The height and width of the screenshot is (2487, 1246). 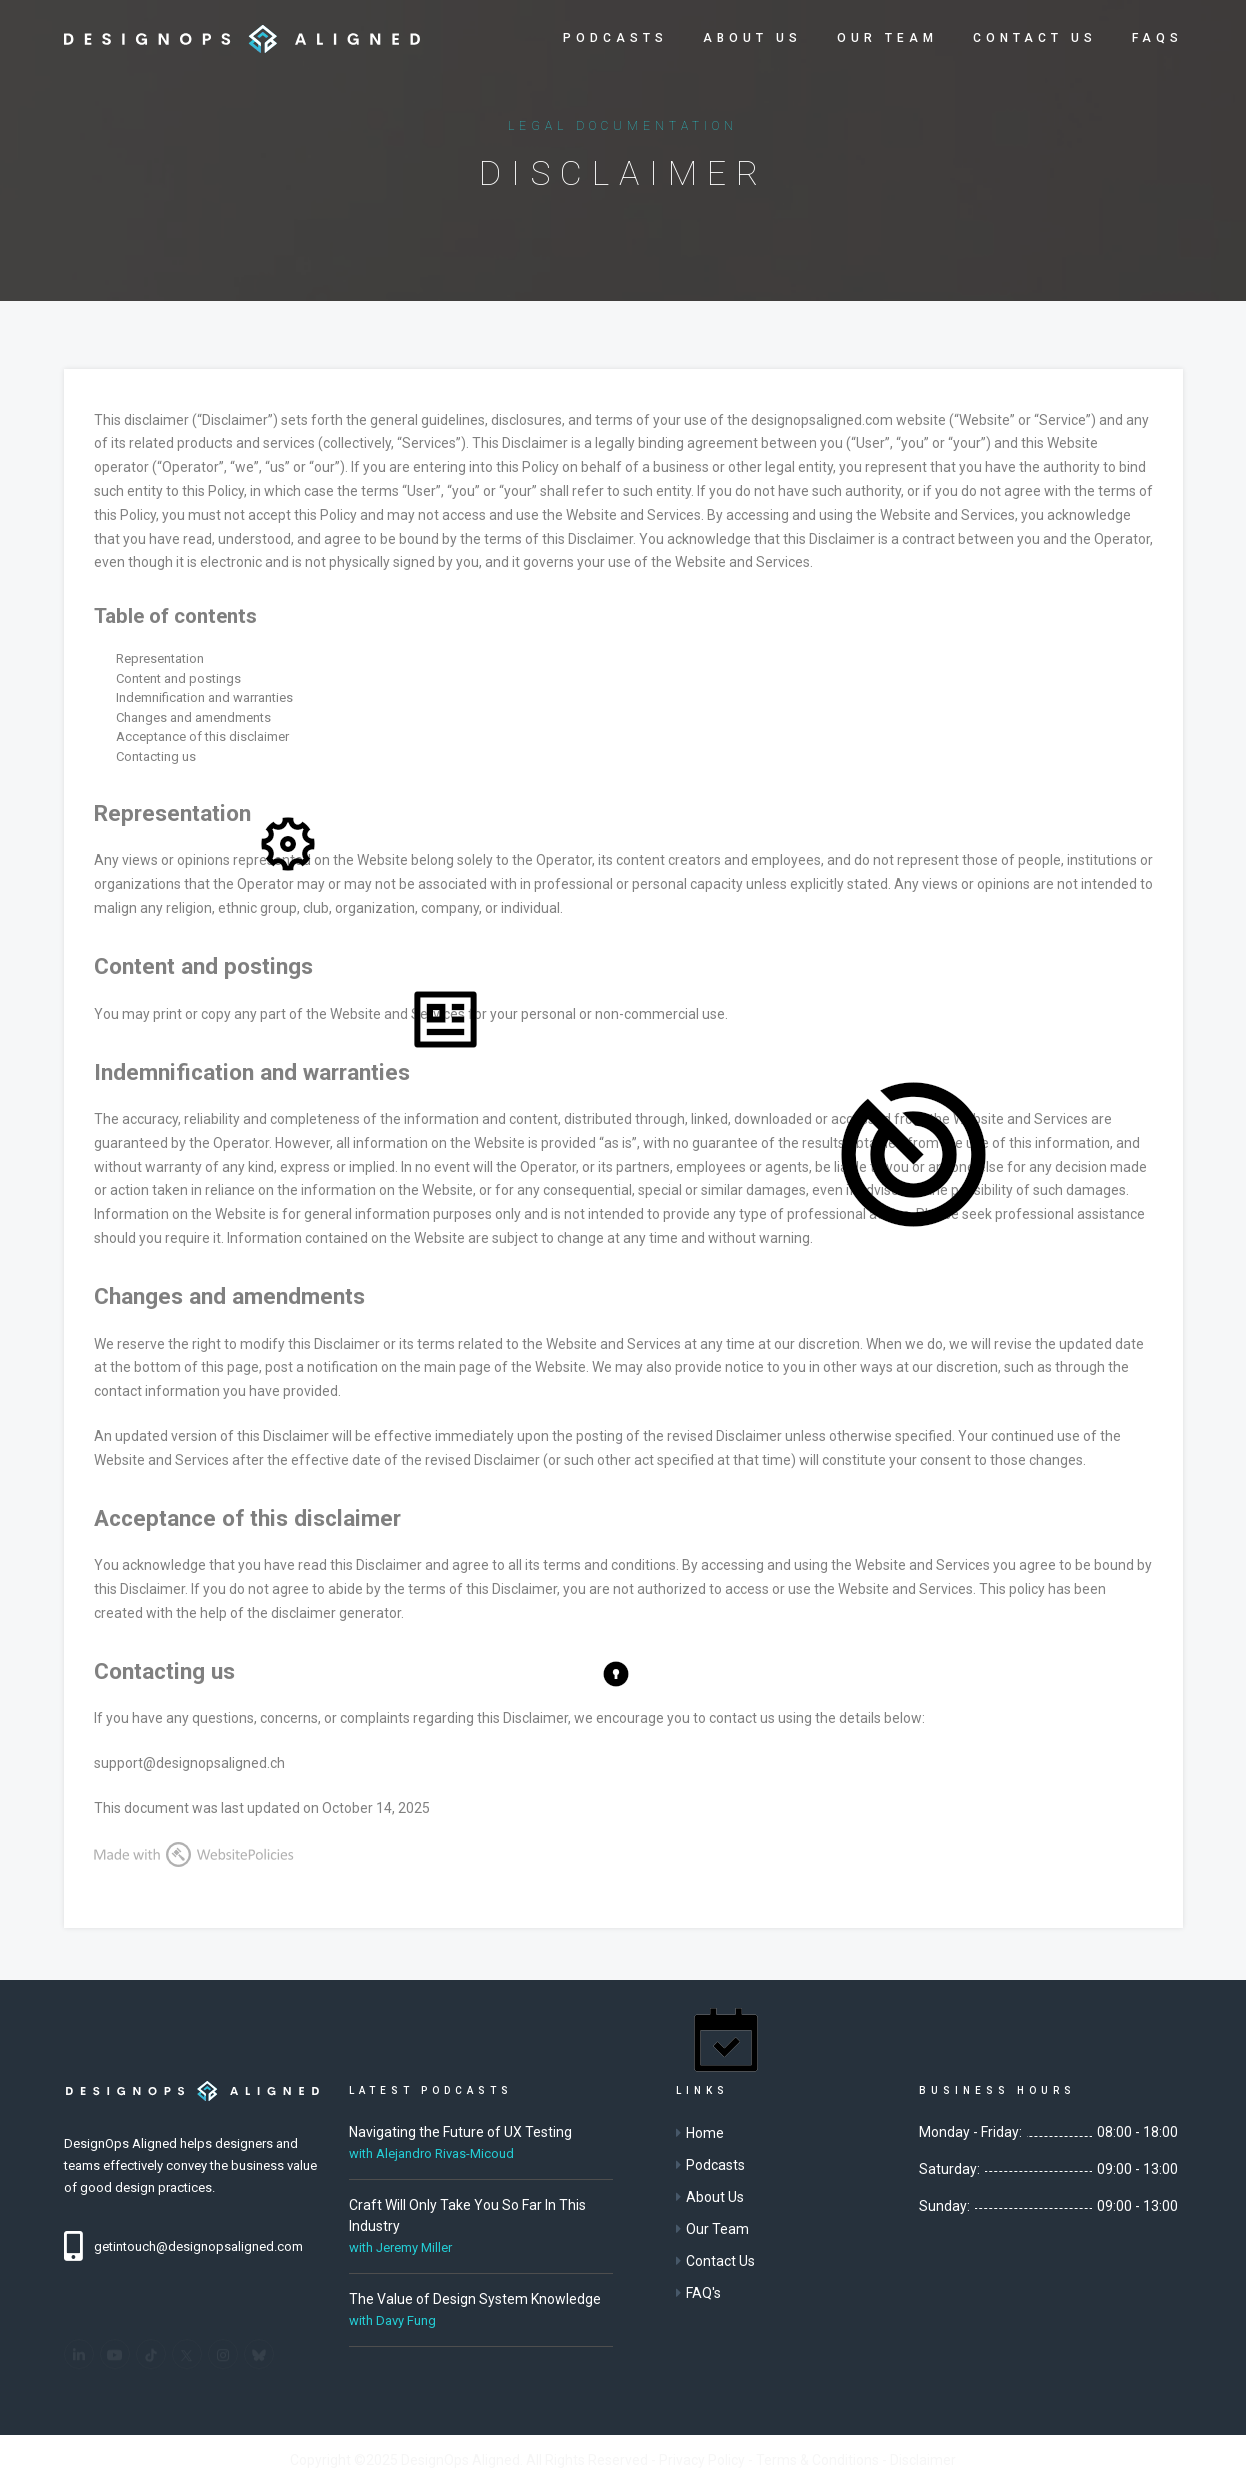 I want to click on scan a QR code or barcode, so click(x=913, y=1154).